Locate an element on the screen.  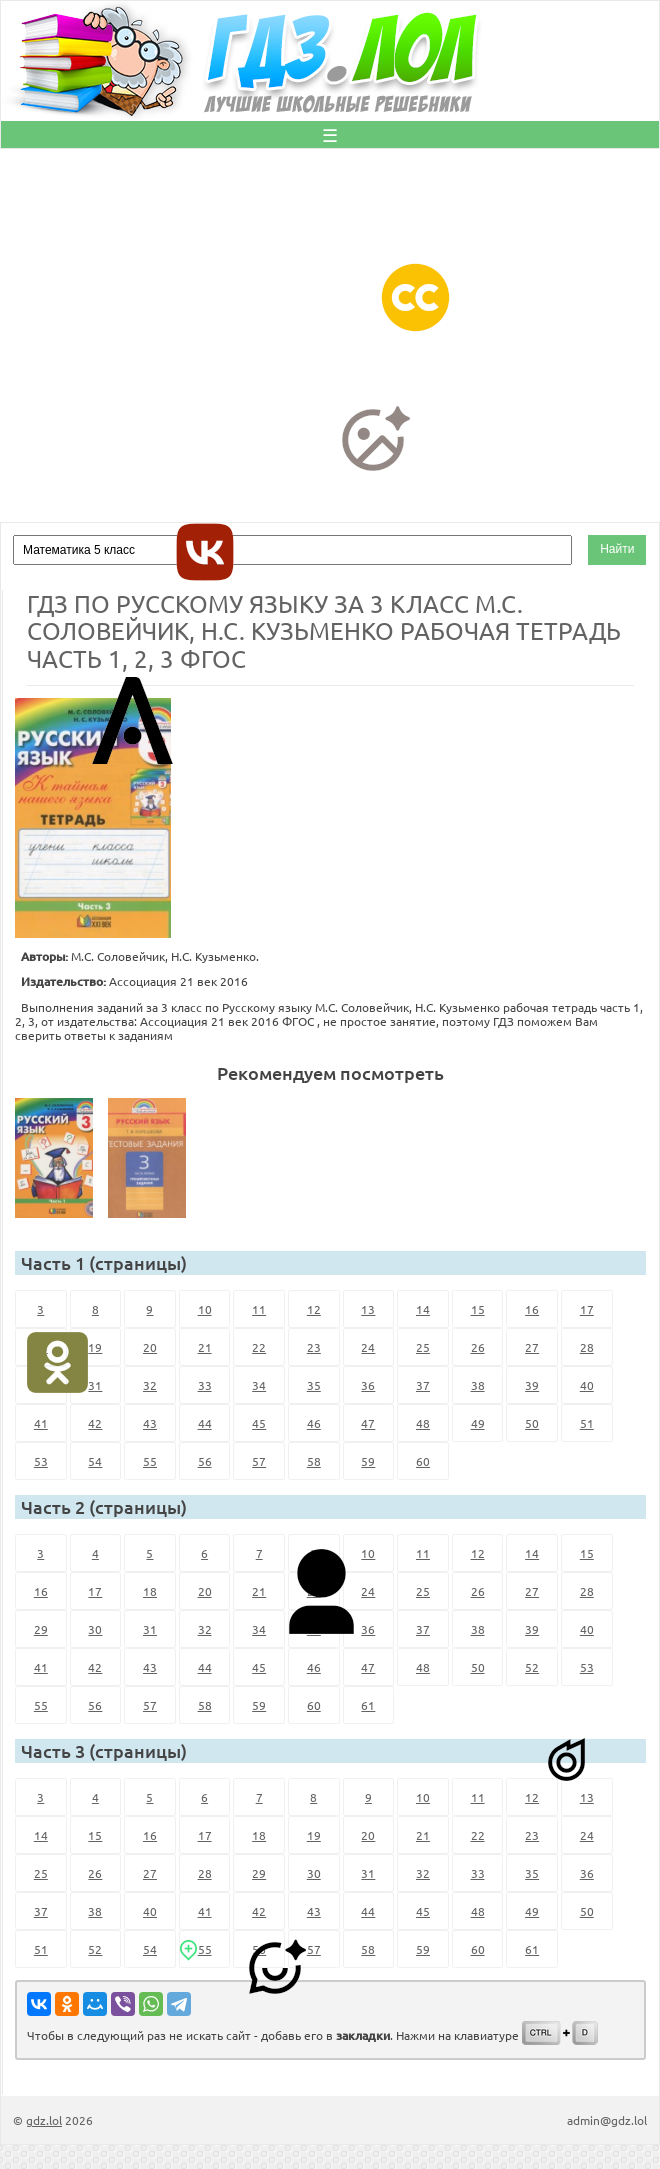
open VK social network app is located at coordinates (205, 552).